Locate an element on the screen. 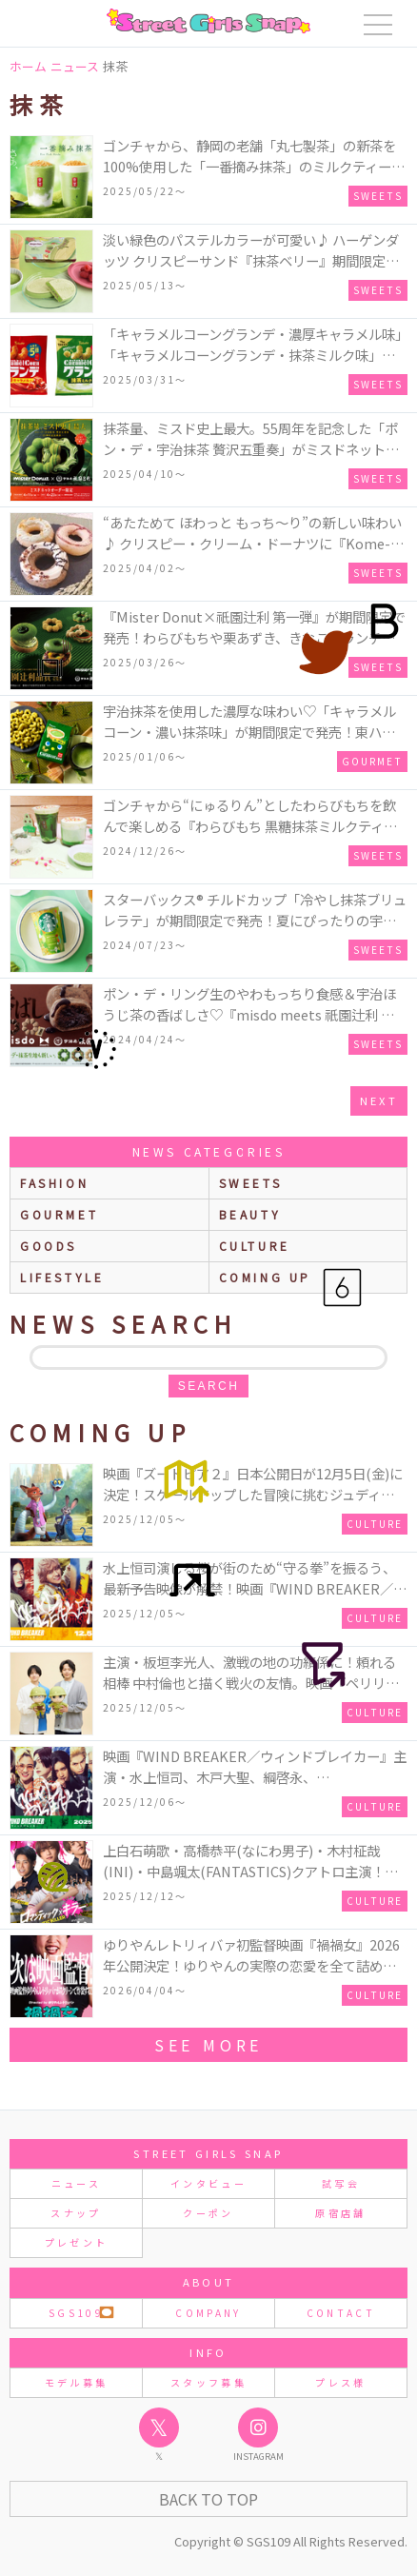 This screenshot has width=417, height=2576. start a slideshow presentation is located at coordinates (50, 667).